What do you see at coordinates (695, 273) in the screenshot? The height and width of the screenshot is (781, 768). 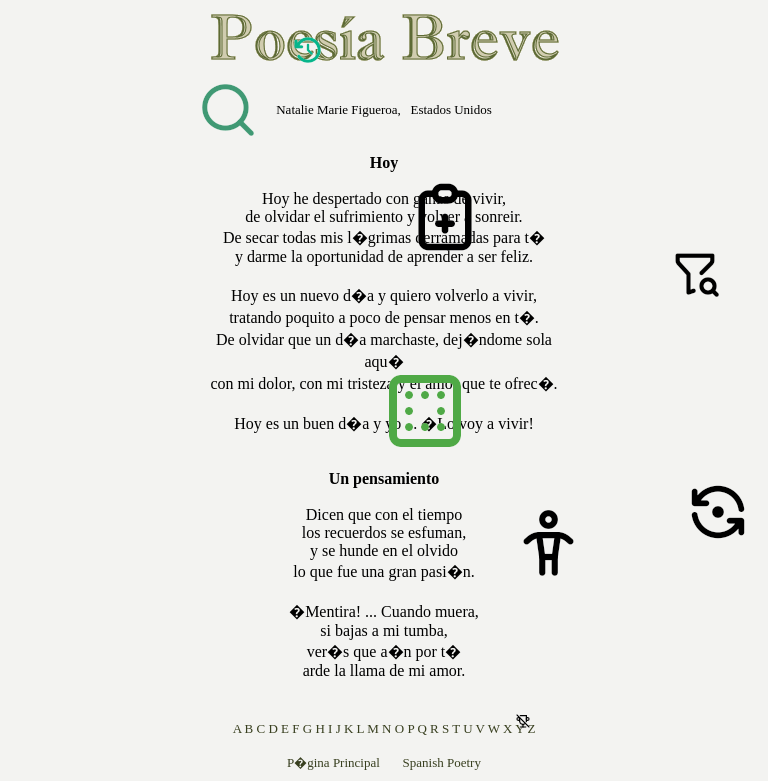 I see `search within filtered results` at bounding box center [695, 273].